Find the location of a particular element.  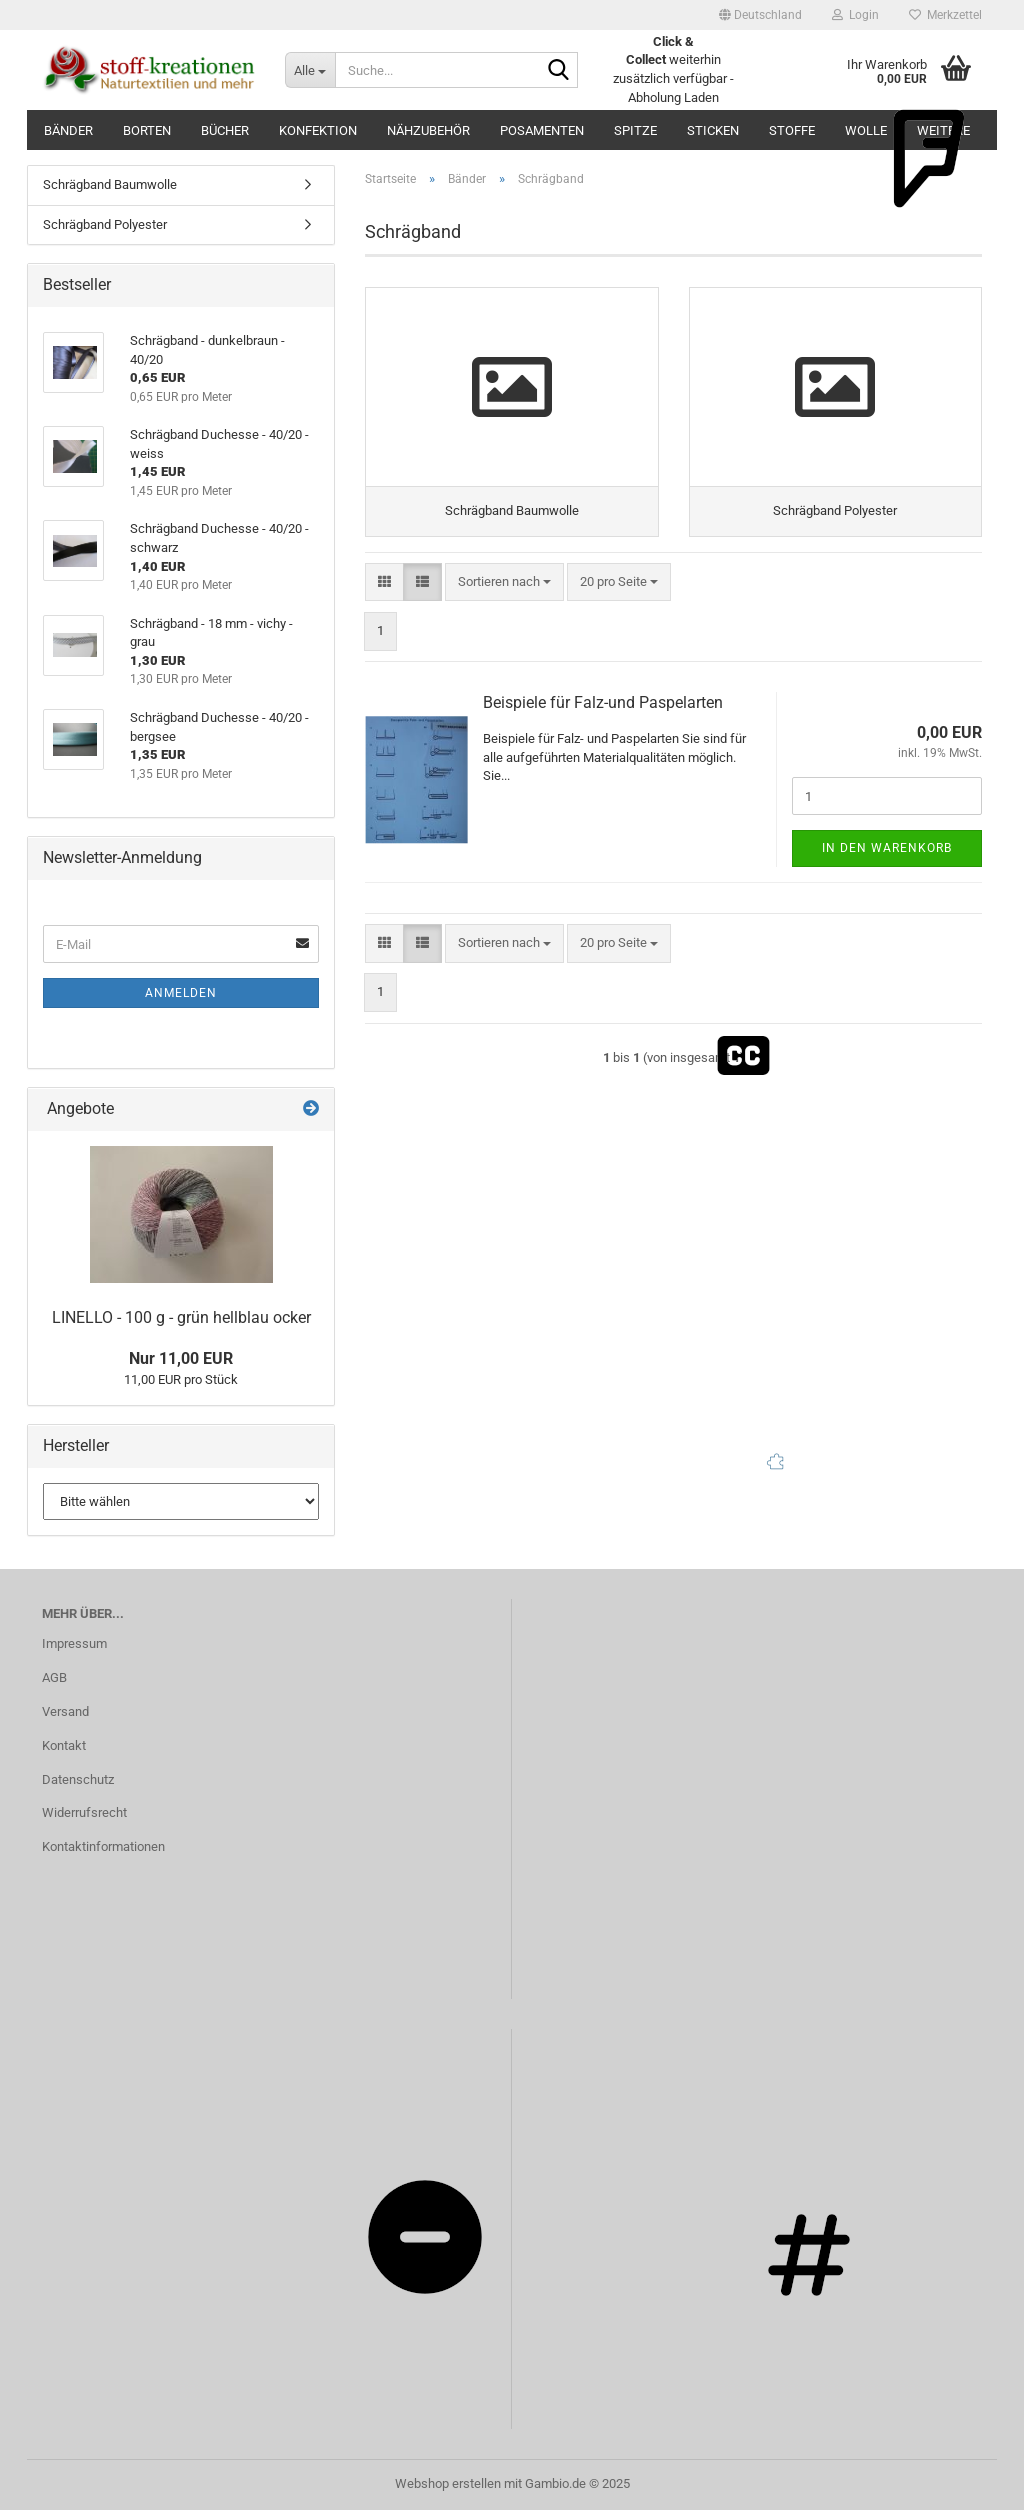

remove an item from a list is located at coordinates (425, 2237).